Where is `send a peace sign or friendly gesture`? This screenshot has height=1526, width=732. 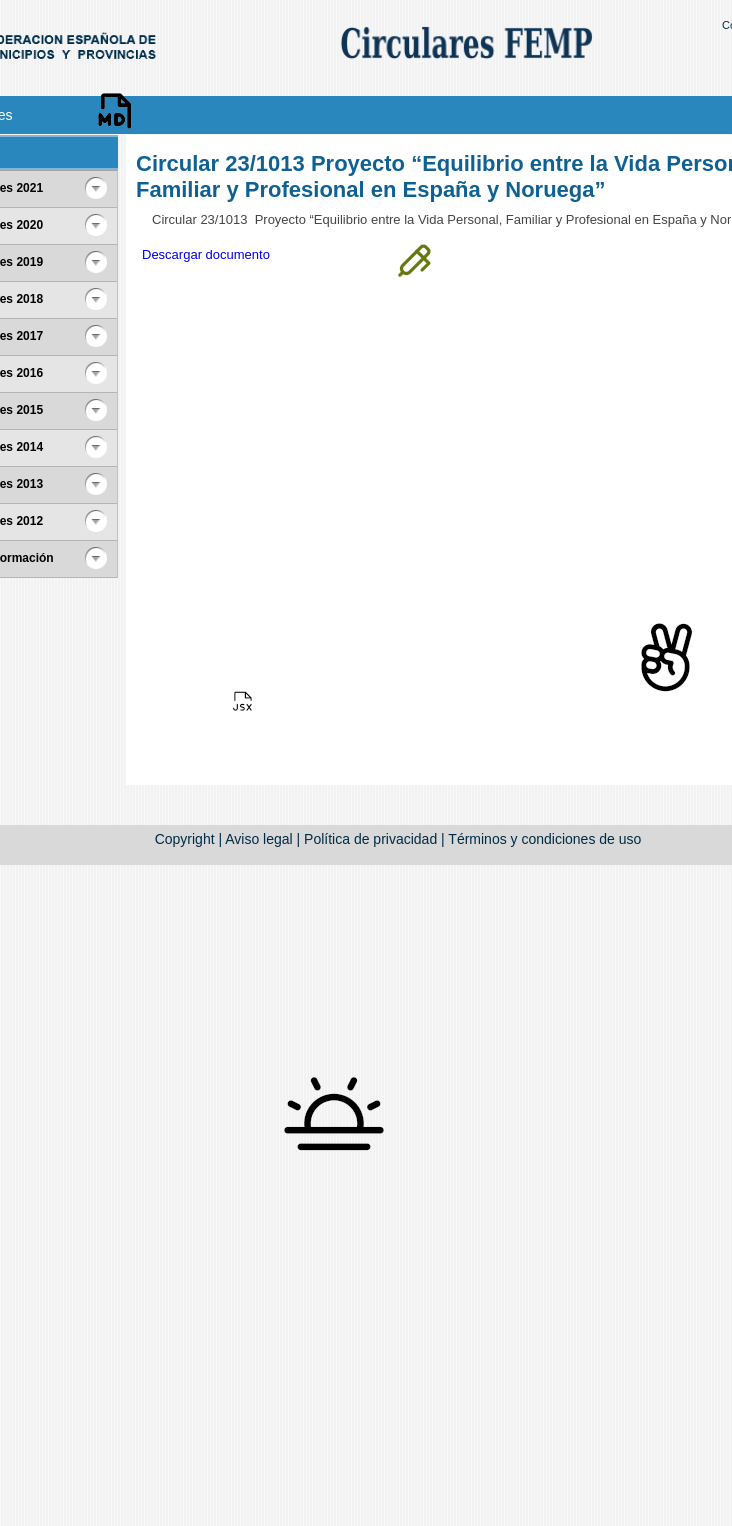
send a peace sign or friendly gesture is located at coordinates (665, 657).